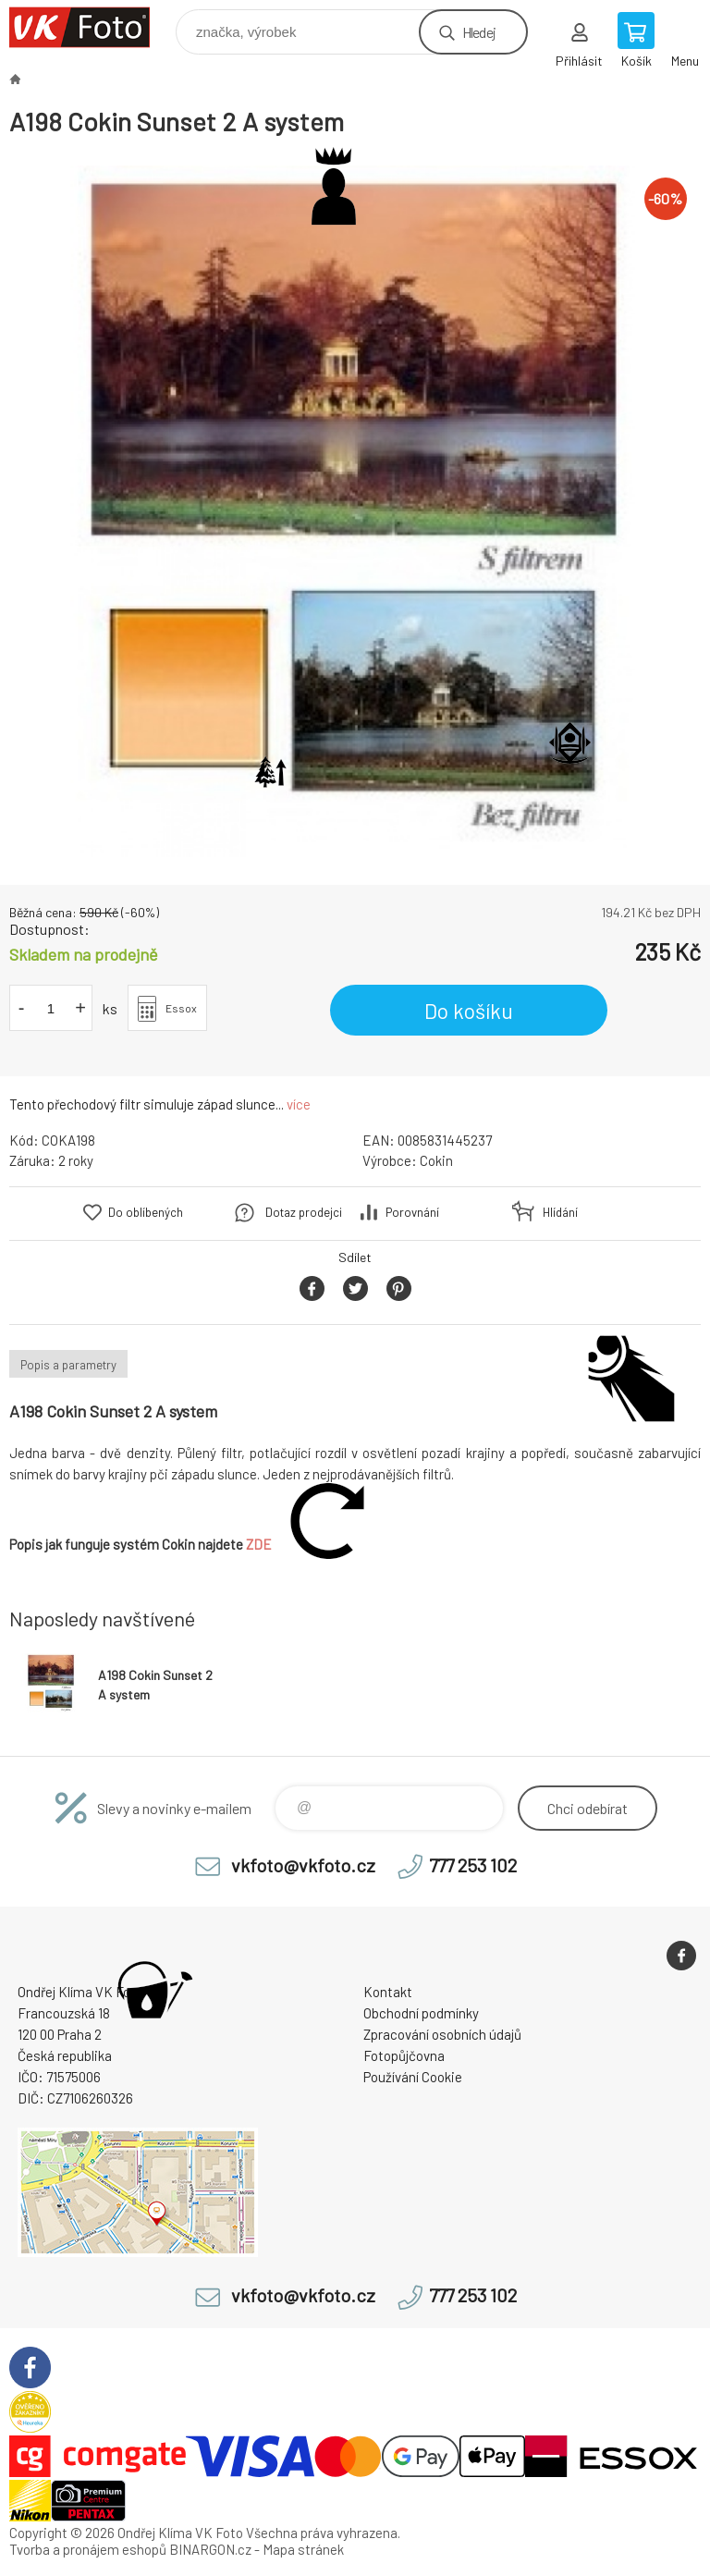  I want to click on water plants or crops in a gardening game, so click(155, 1990).